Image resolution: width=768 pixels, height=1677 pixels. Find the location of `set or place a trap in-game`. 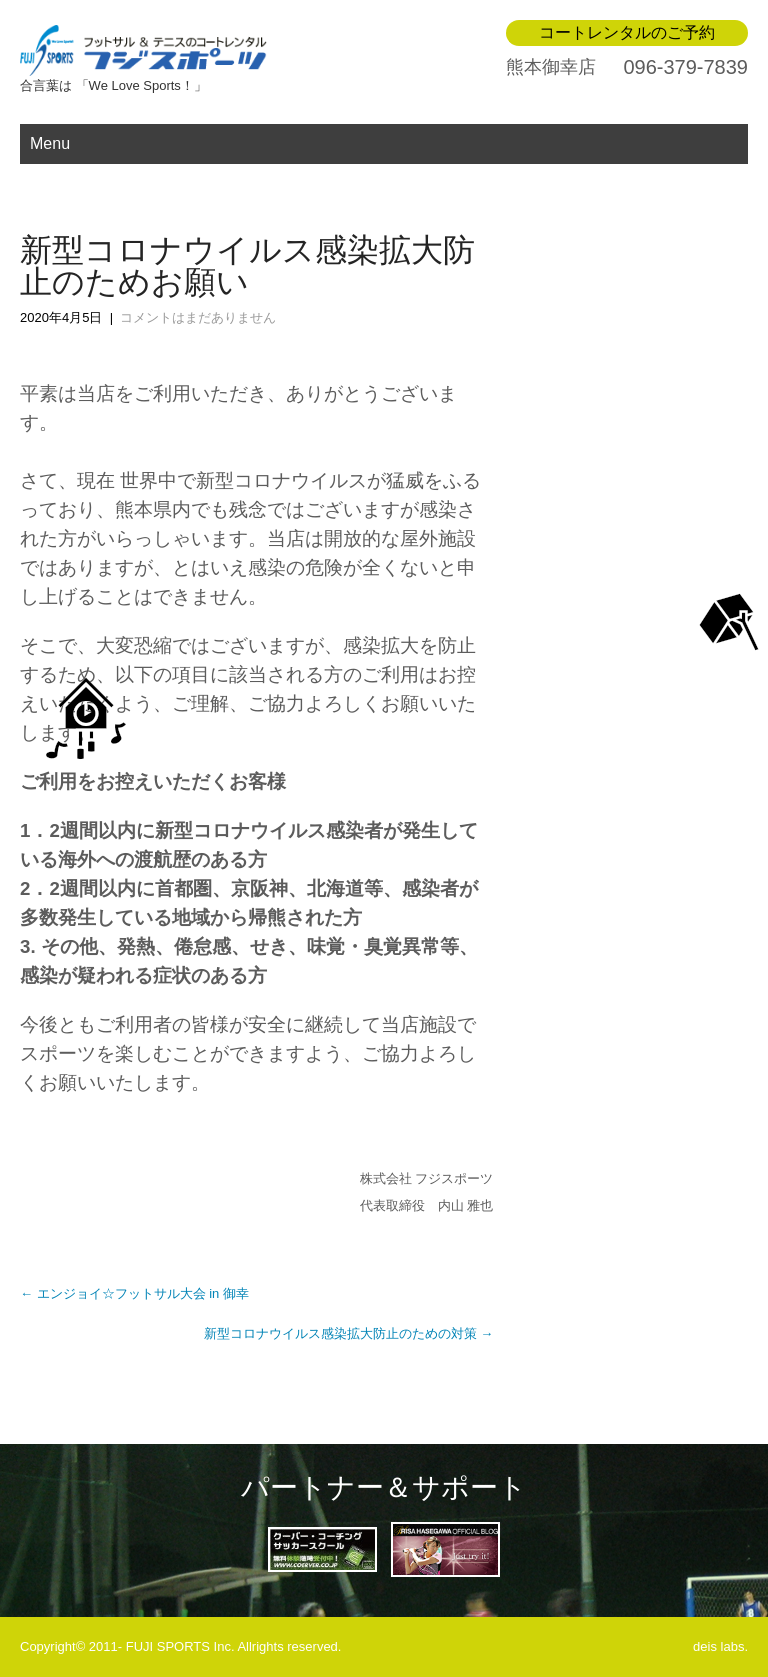

set or place a trap in-game is located at coordinates (729, 622).